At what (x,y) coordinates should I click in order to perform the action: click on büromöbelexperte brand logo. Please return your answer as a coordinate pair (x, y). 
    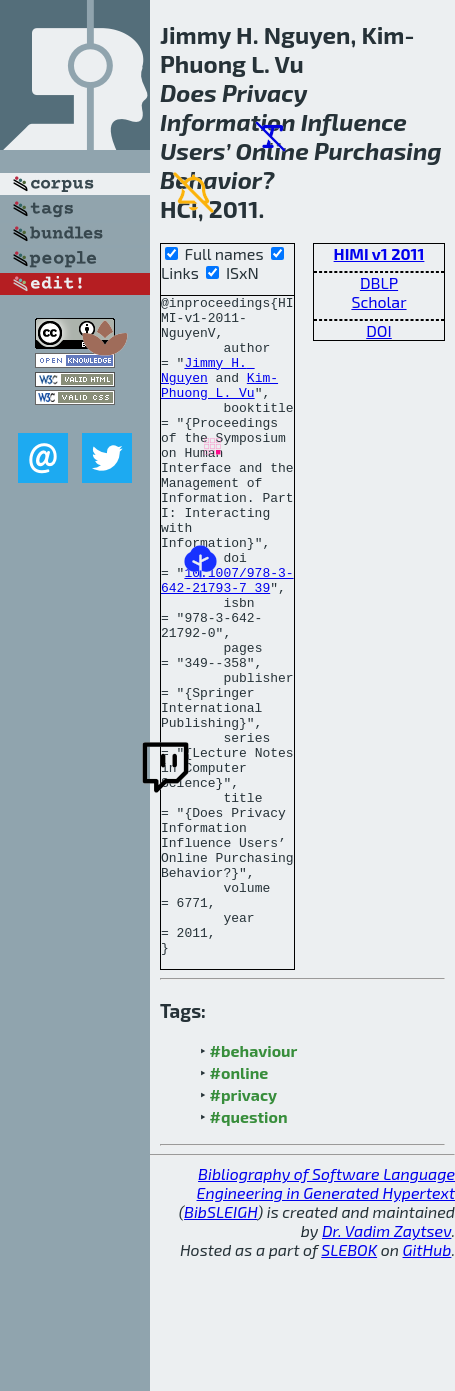
    Looking at the image, I should click on (212, 446).